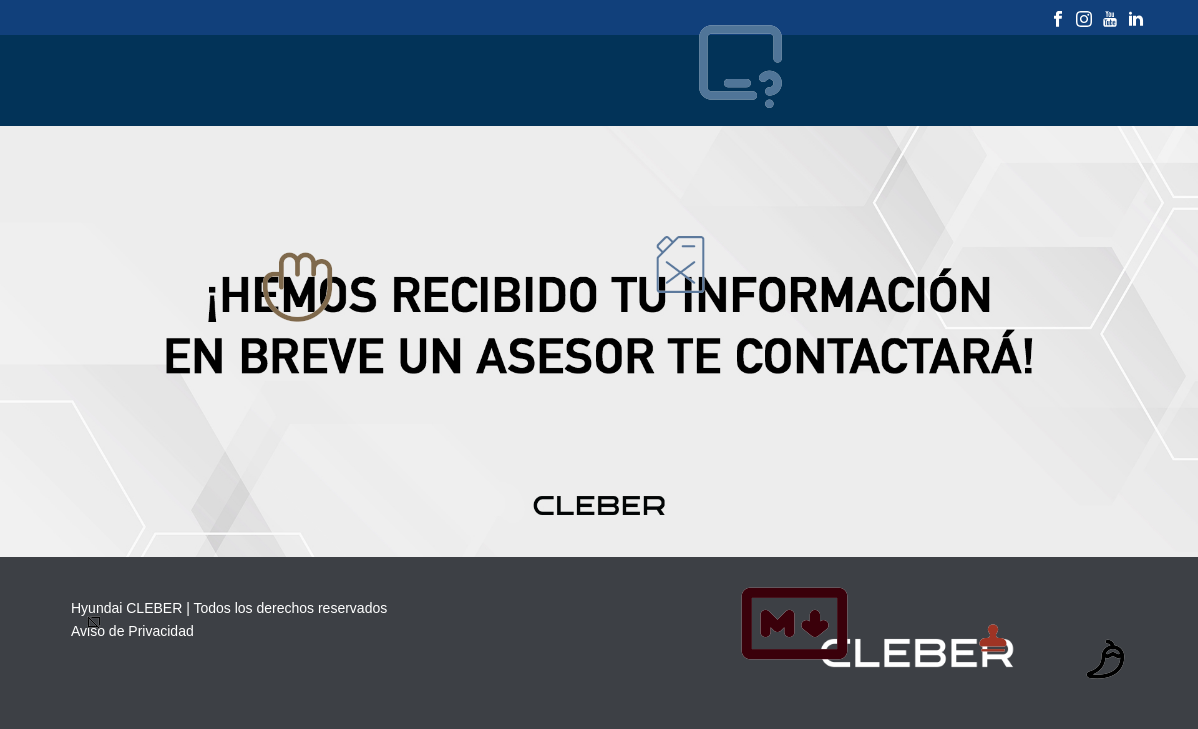 The width and height of the screenshot is (1198, 729). Describe the element at coordinates (297, 277) in the screenshot. I see `drag to reorder or move an item` at that location.